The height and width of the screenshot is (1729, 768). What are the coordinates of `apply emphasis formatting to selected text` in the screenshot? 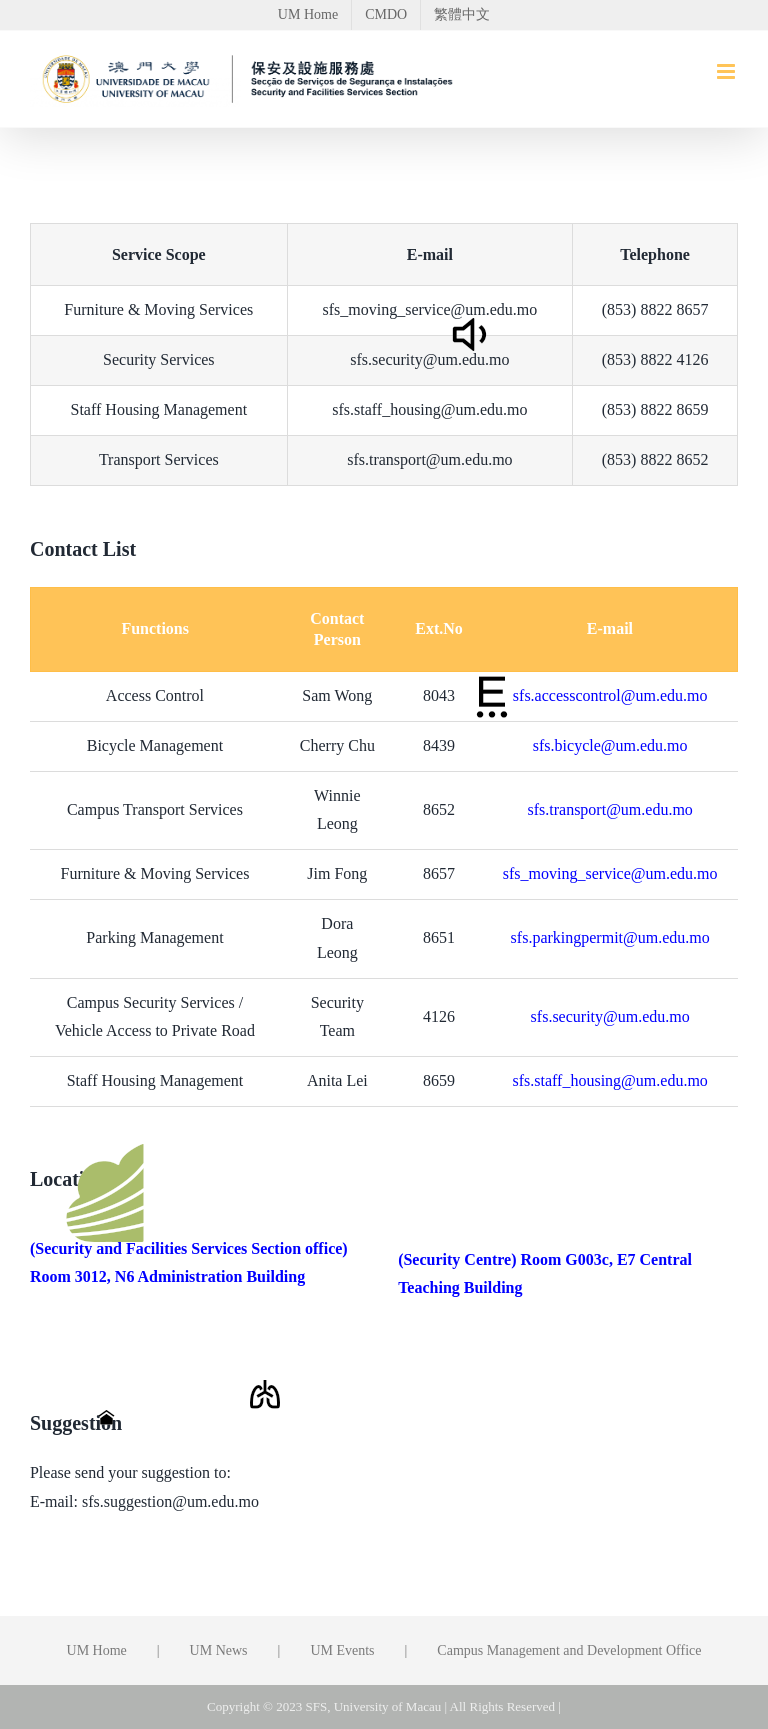 It's located at (492, 696).